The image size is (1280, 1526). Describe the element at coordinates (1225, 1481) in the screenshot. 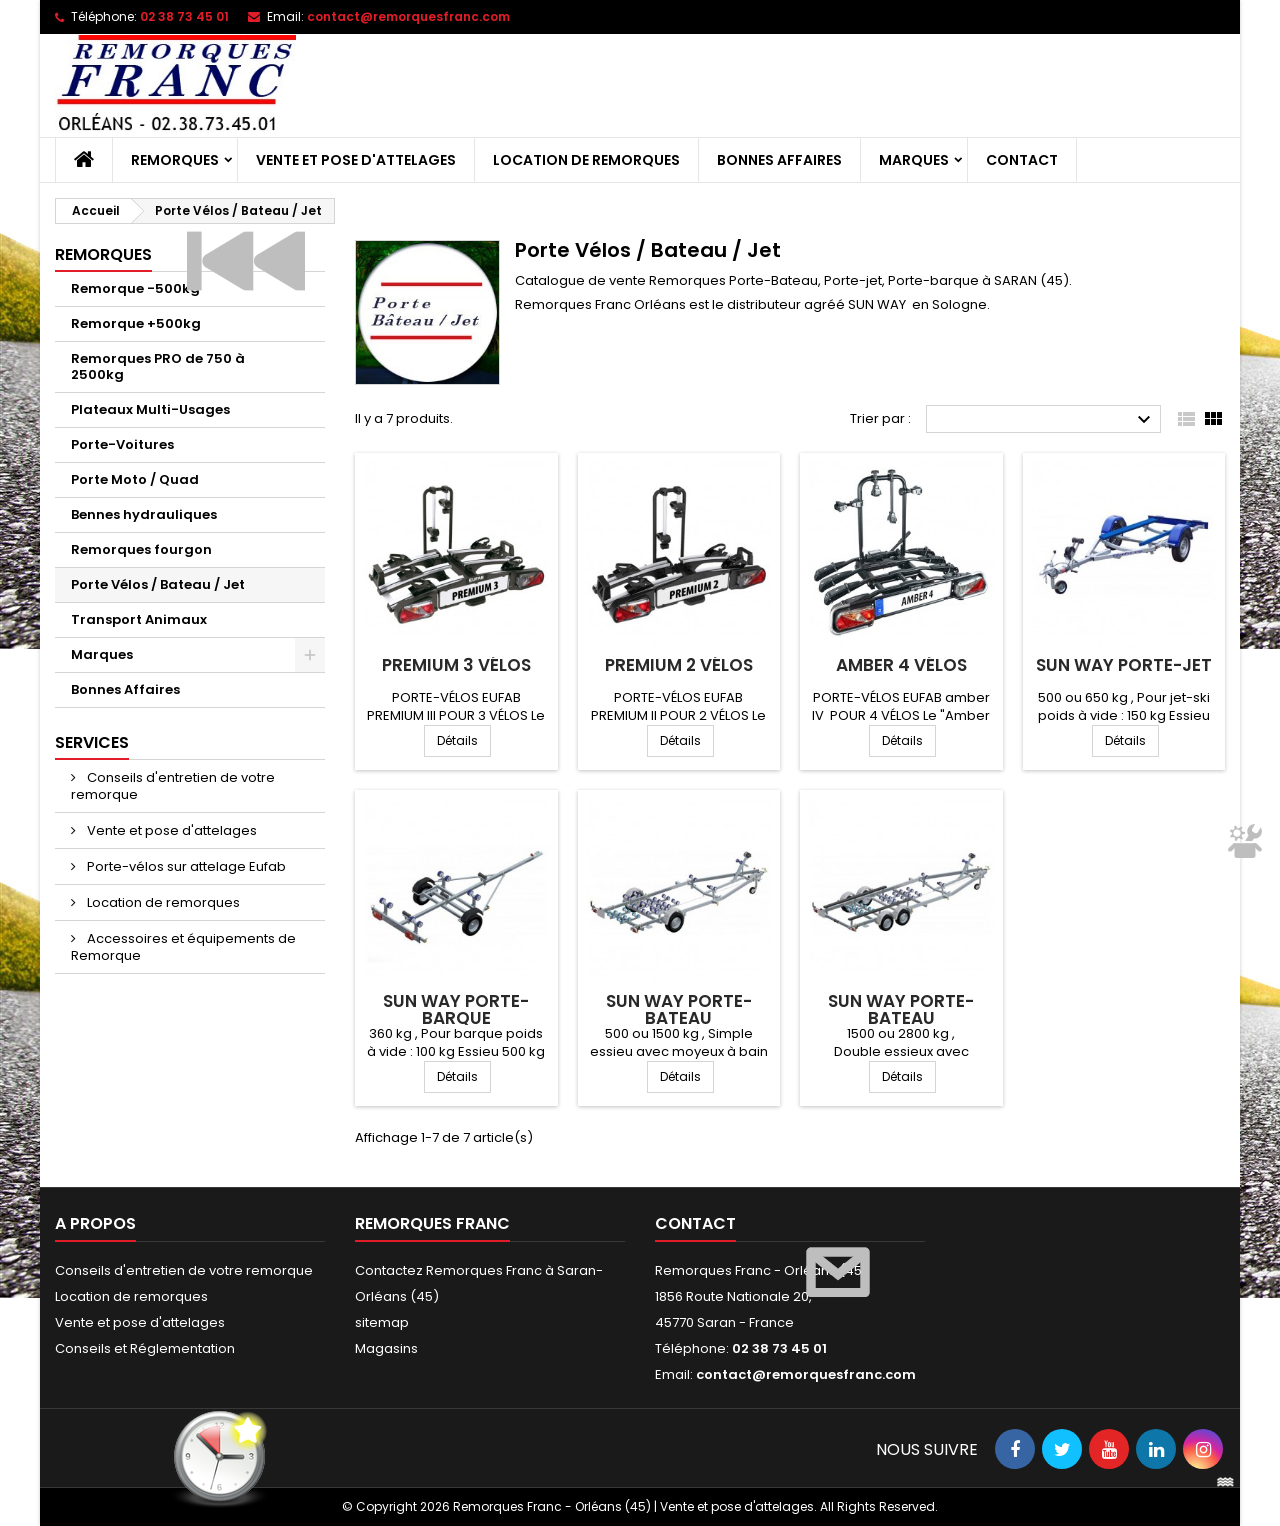

I see `indicates foggy weather conditions` at that location.